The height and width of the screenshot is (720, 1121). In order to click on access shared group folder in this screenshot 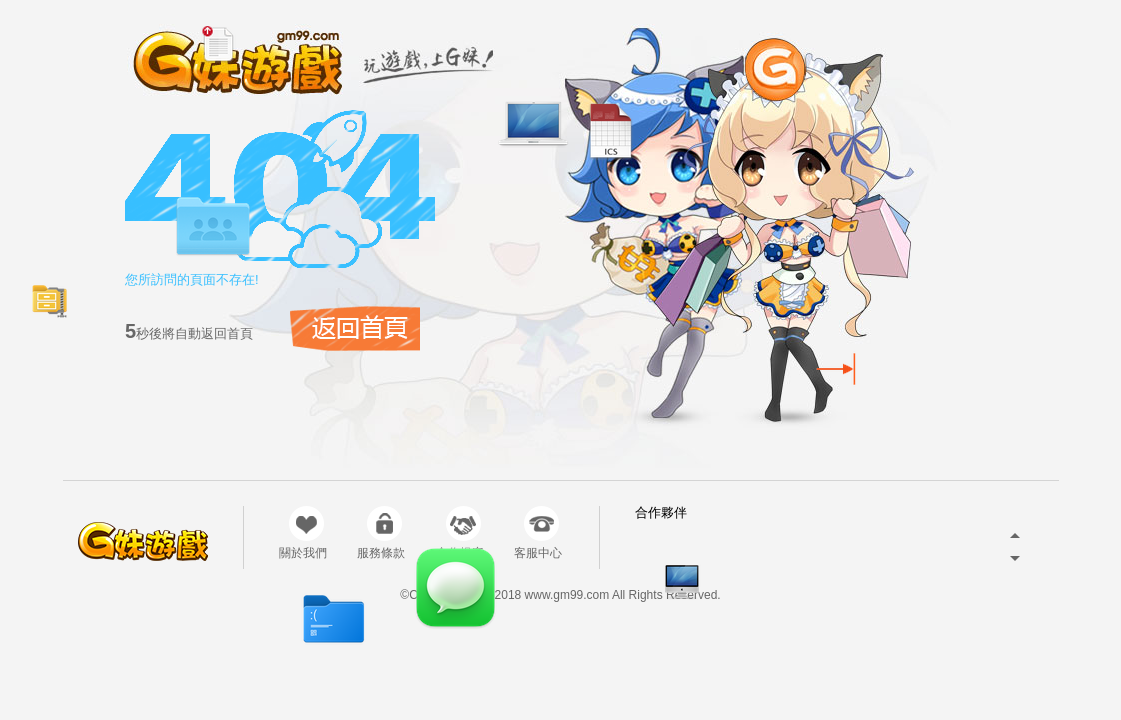, I will do `click(213, 226)`.